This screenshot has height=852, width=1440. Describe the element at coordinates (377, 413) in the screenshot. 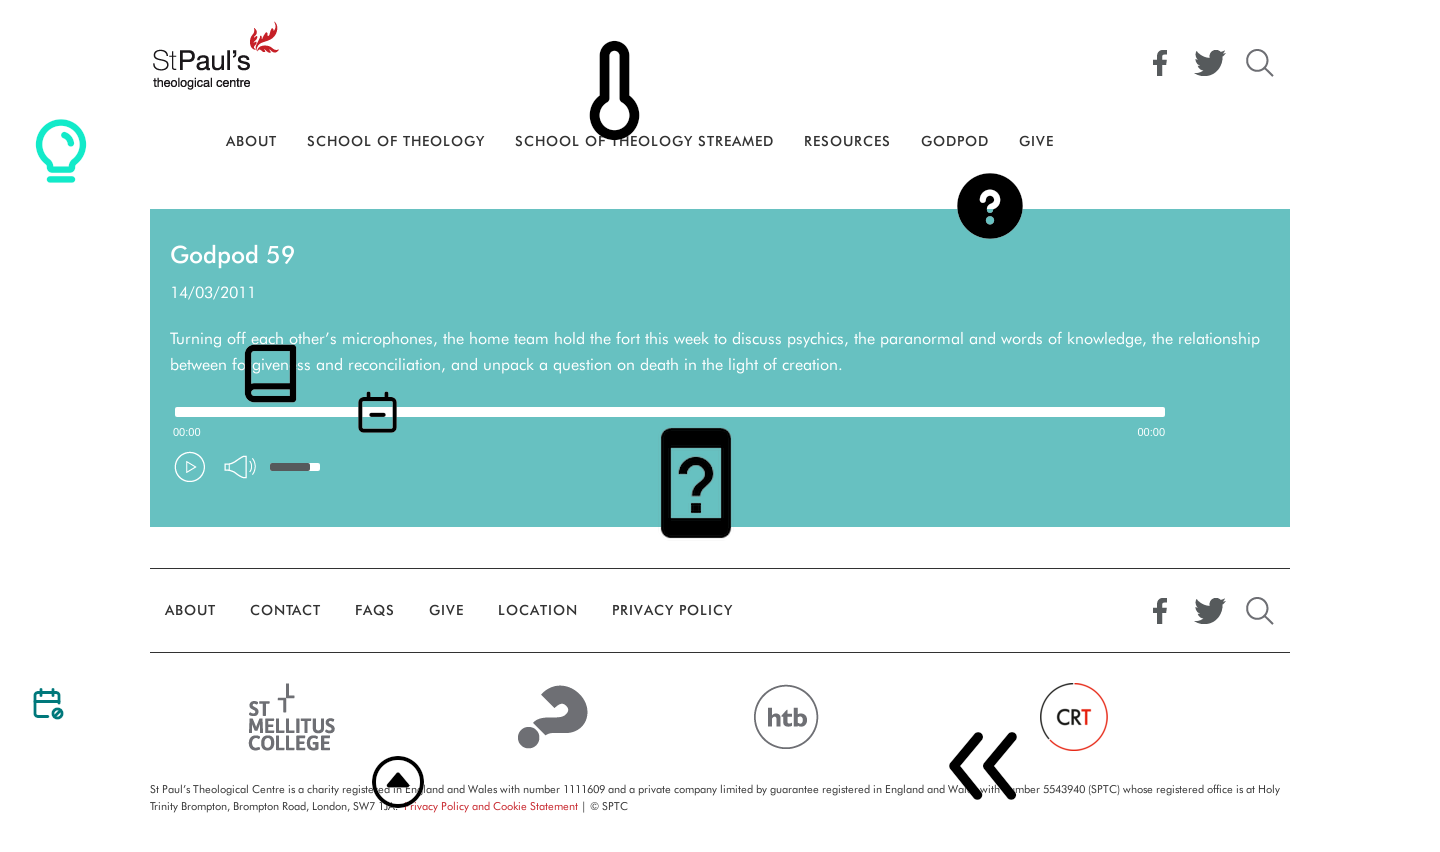

I see `remove an event from your calendar` at that location.